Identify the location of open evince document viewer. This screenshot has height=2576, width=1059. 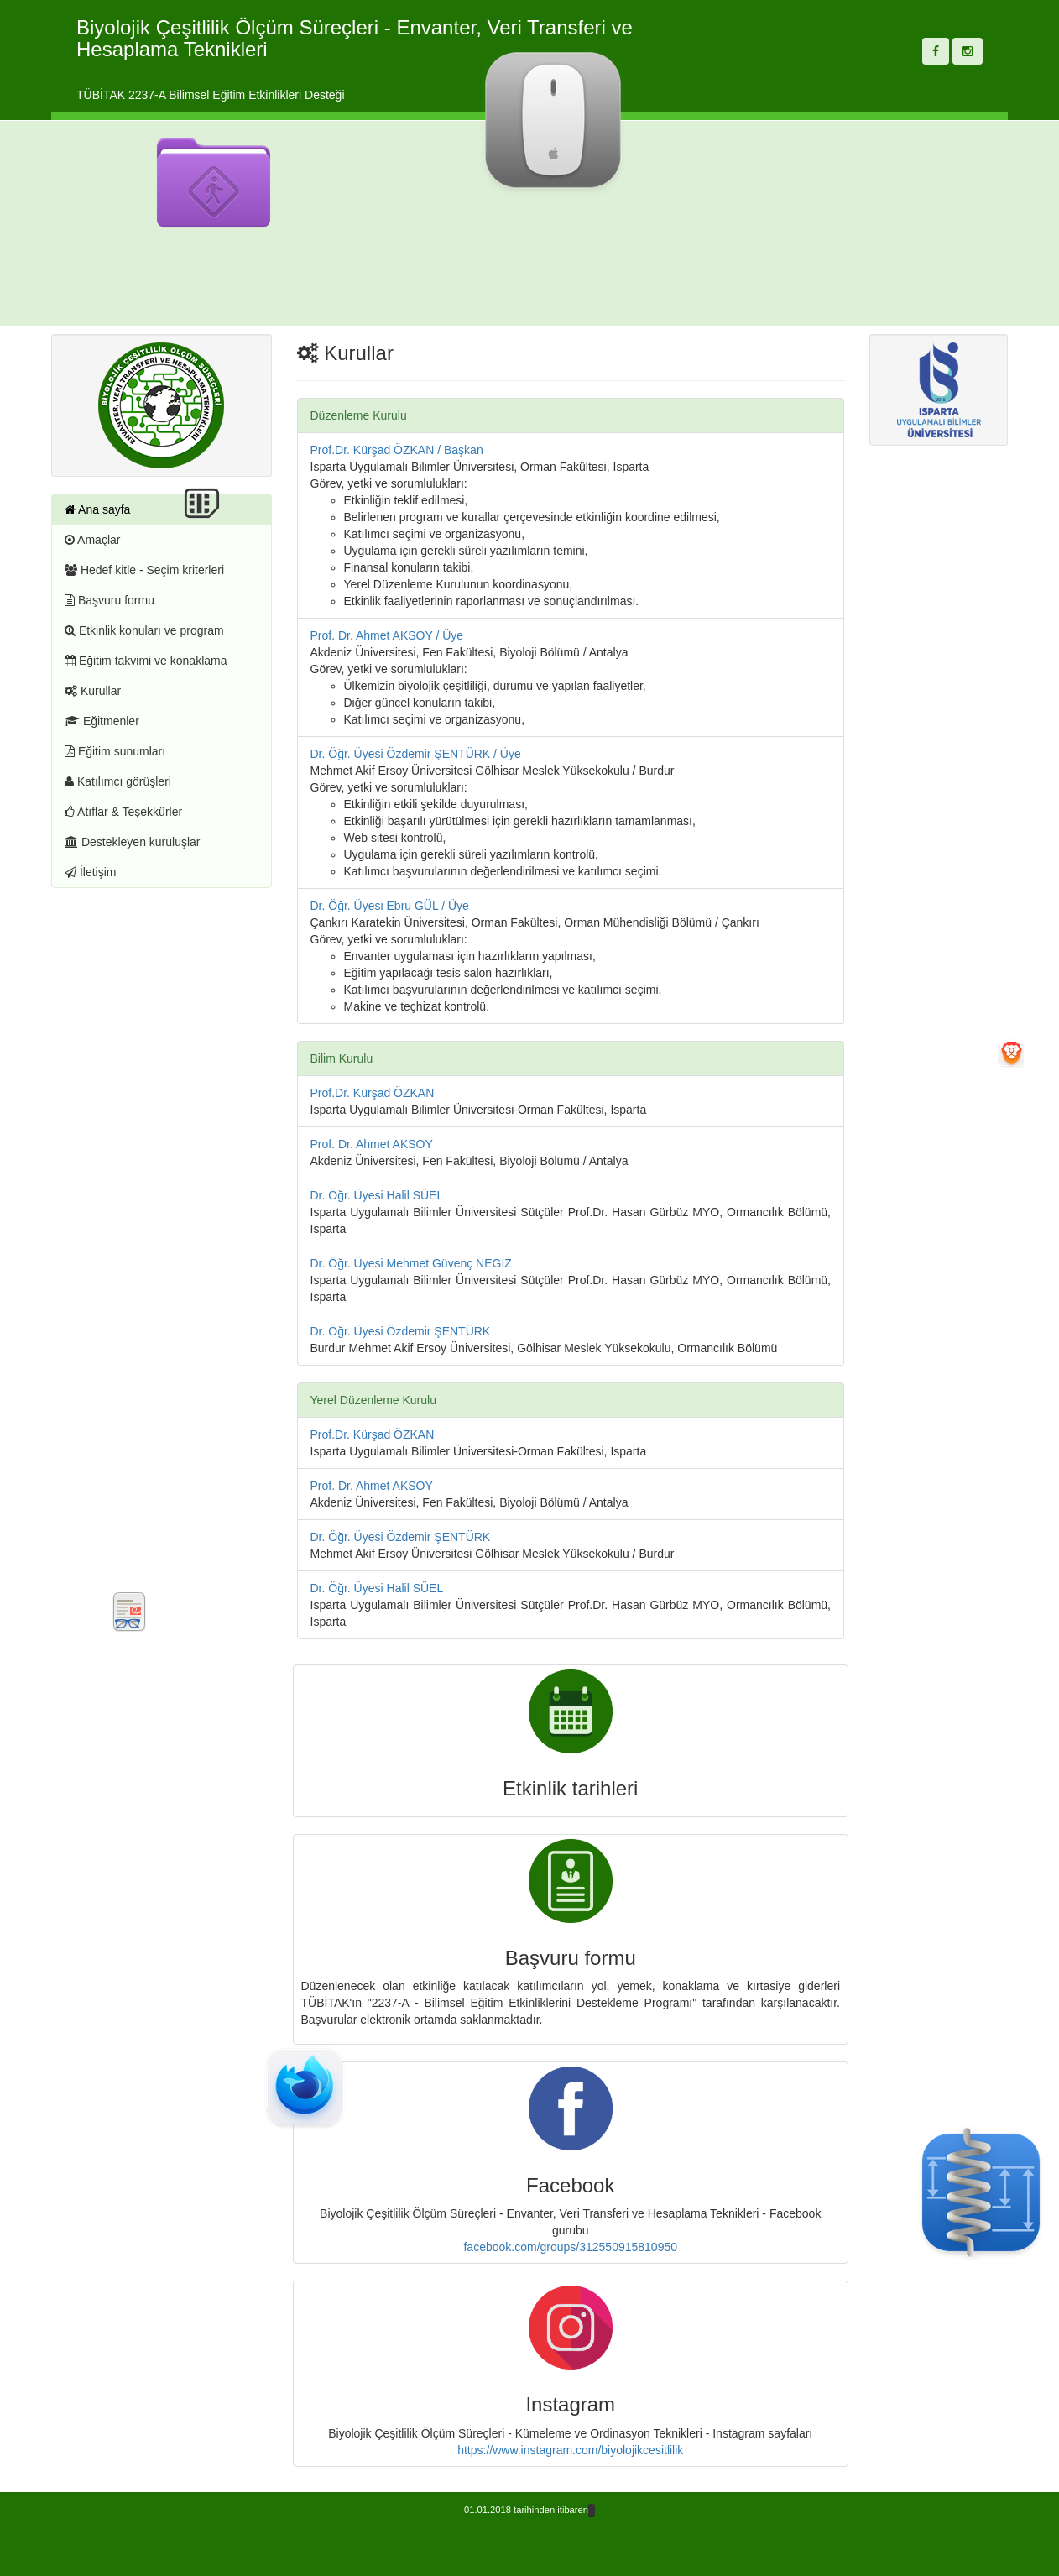
(129, 1612).